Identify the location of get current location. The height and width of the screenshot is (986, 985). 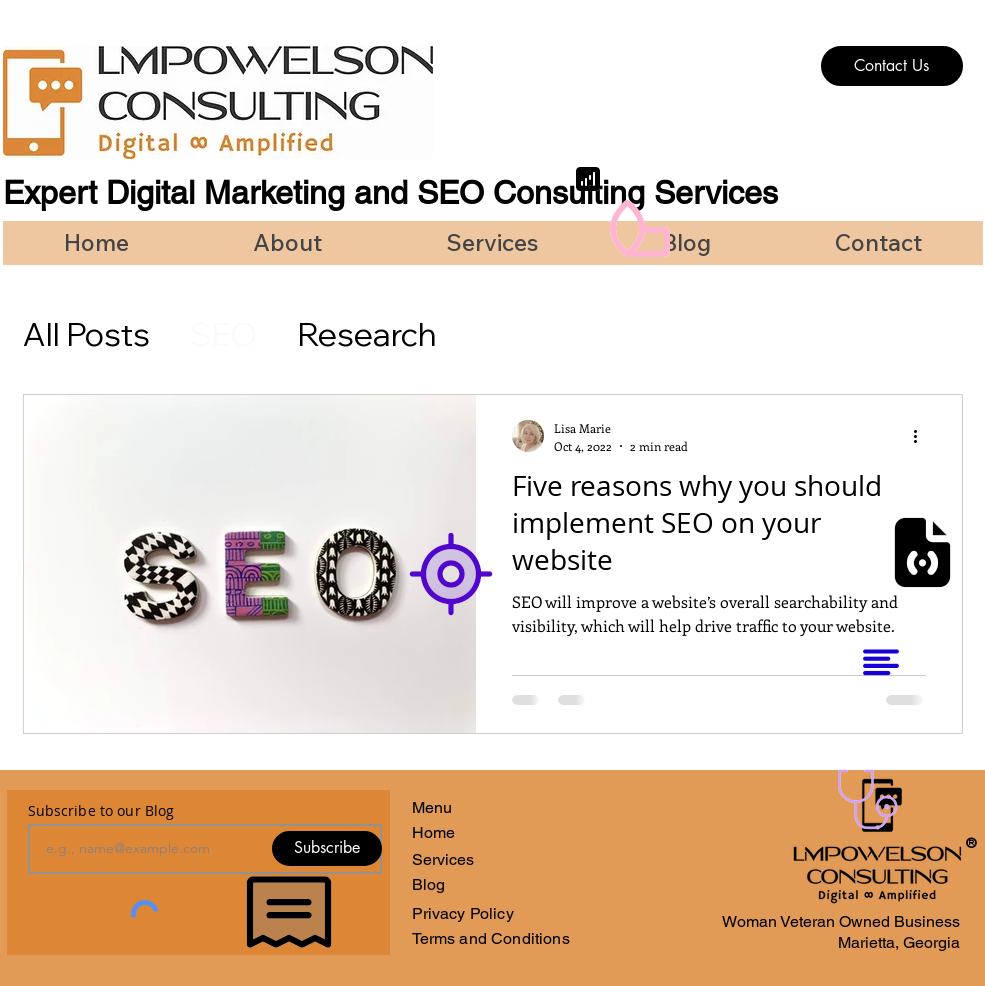
(451, 574).